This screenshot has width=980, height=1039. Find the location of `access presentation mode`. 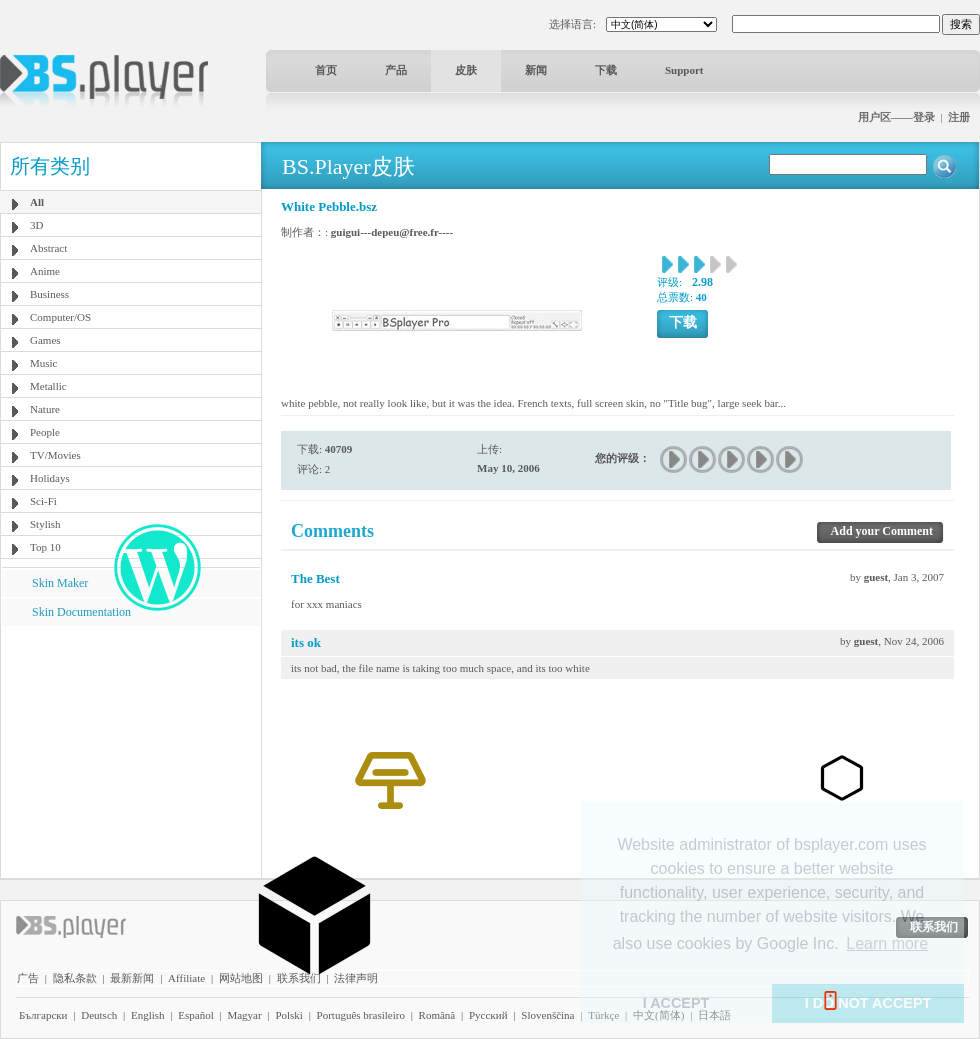

access presentation mode is located at coordinates (390, 780).